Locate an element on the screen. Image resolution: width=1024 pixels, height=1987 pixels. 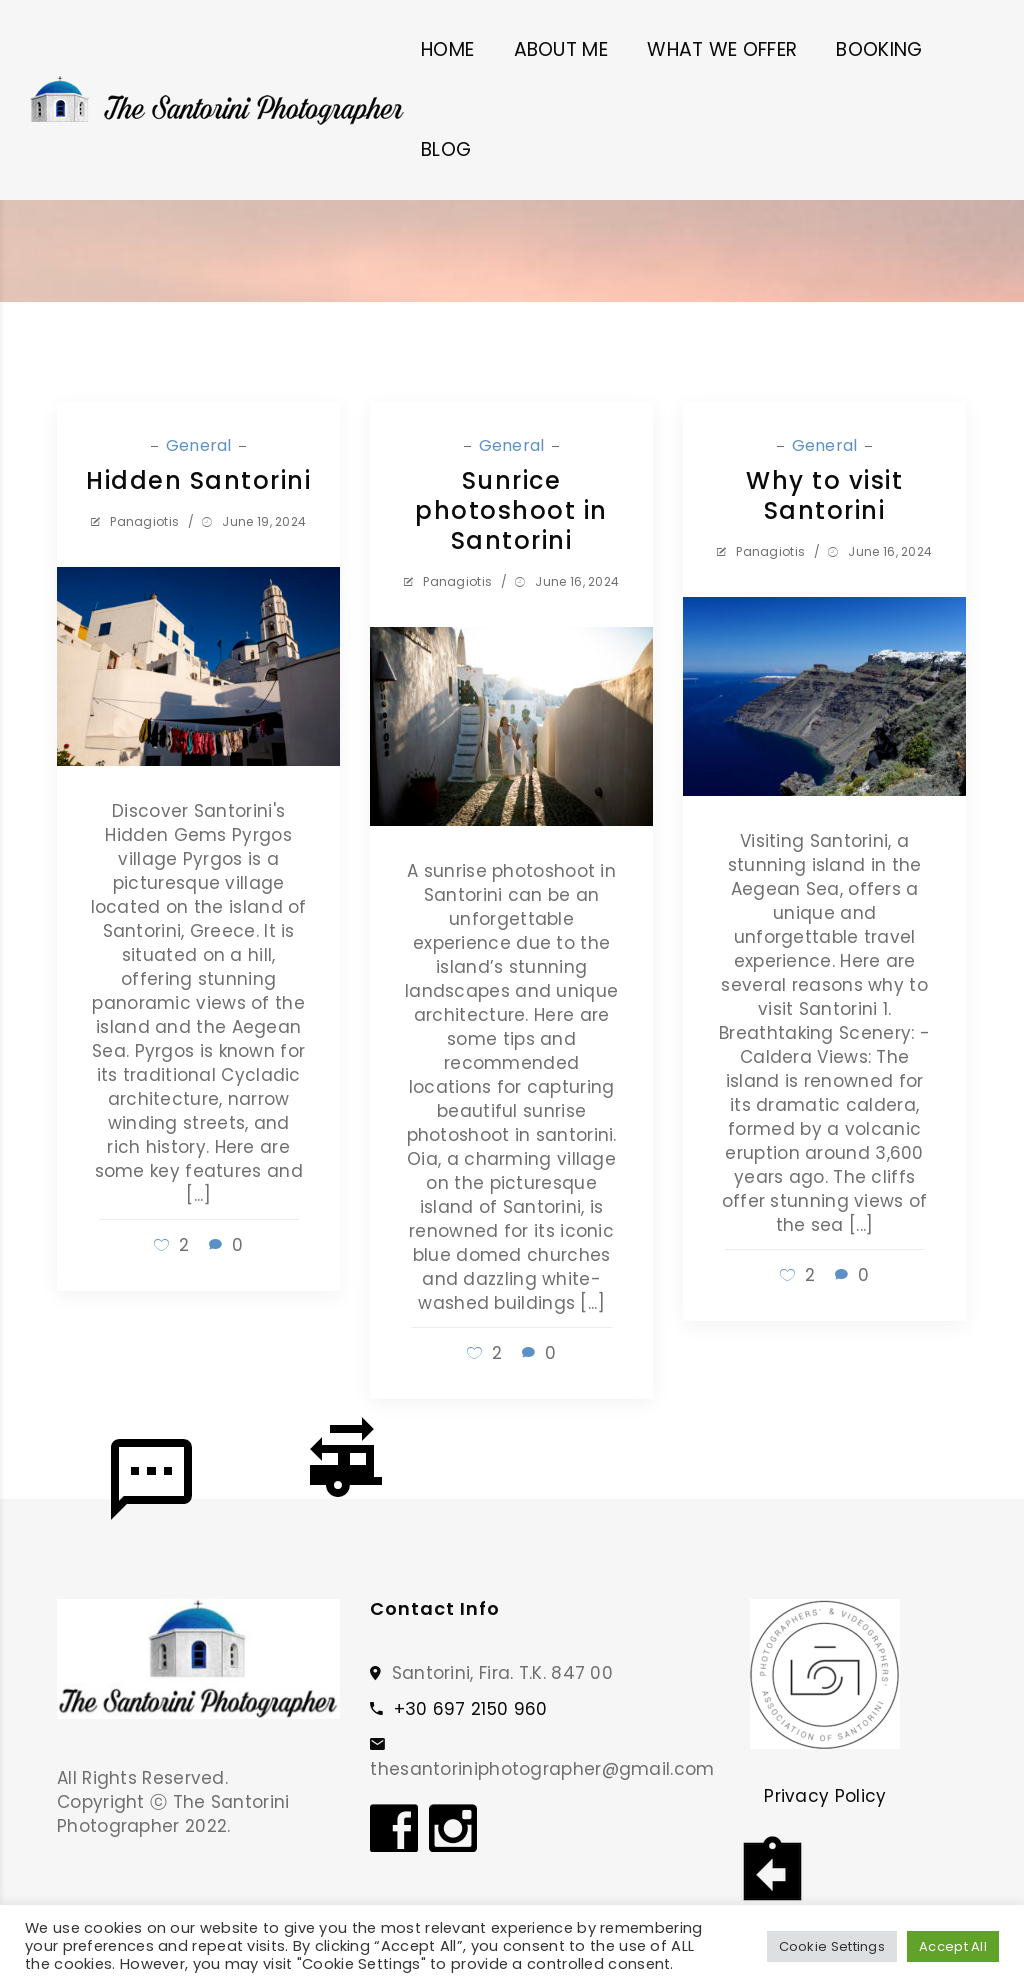
open text messages is located at coordinates (151, 1479).